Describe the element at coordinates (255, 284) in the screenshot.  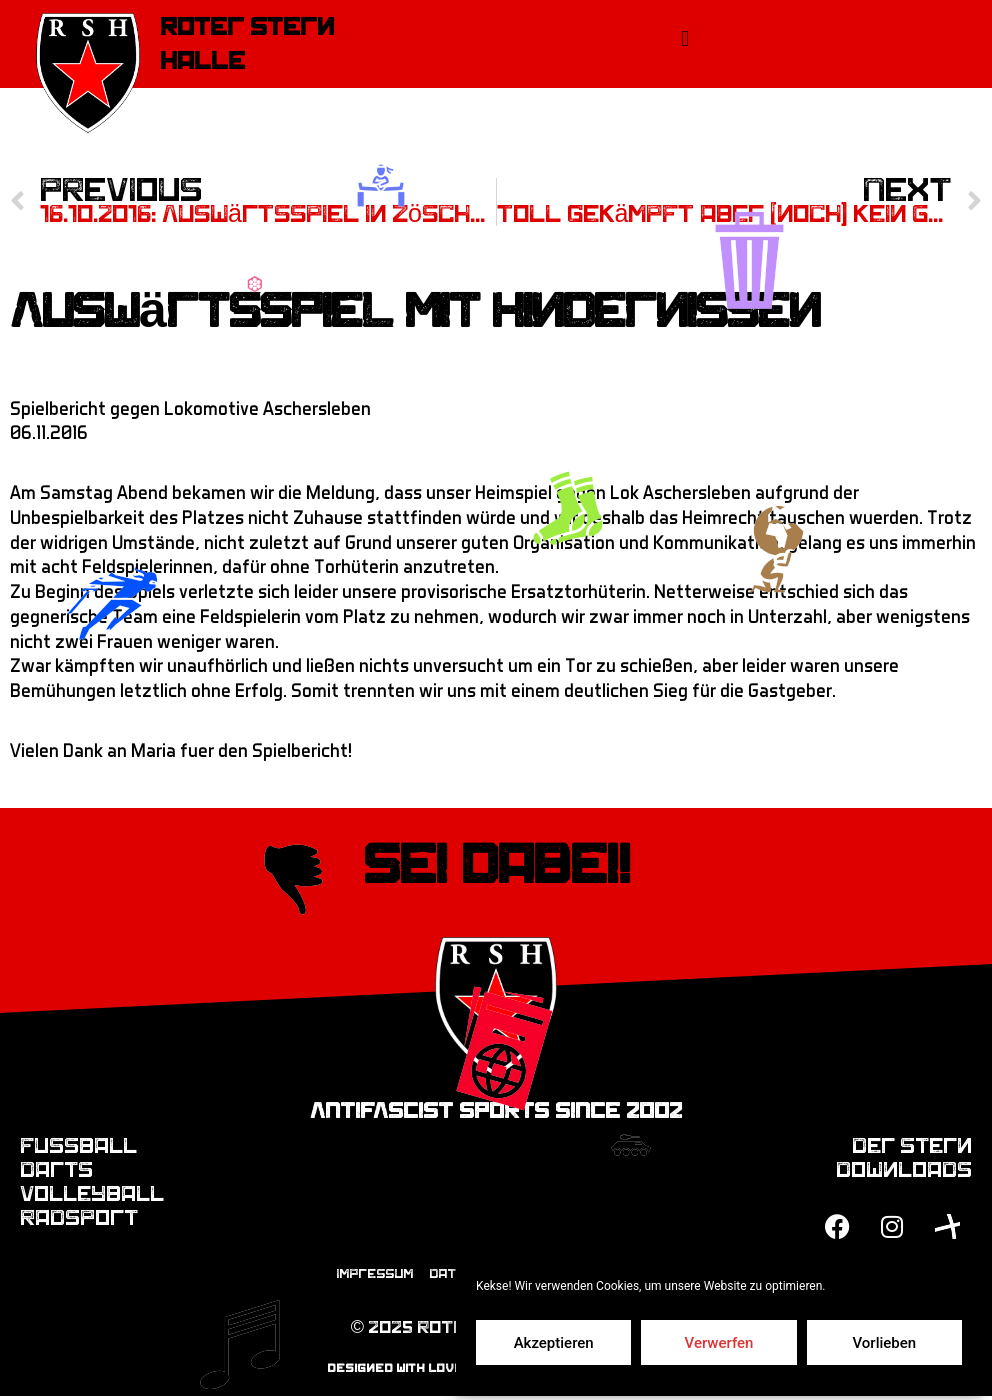
I see `access hive or colony management features` at that location.